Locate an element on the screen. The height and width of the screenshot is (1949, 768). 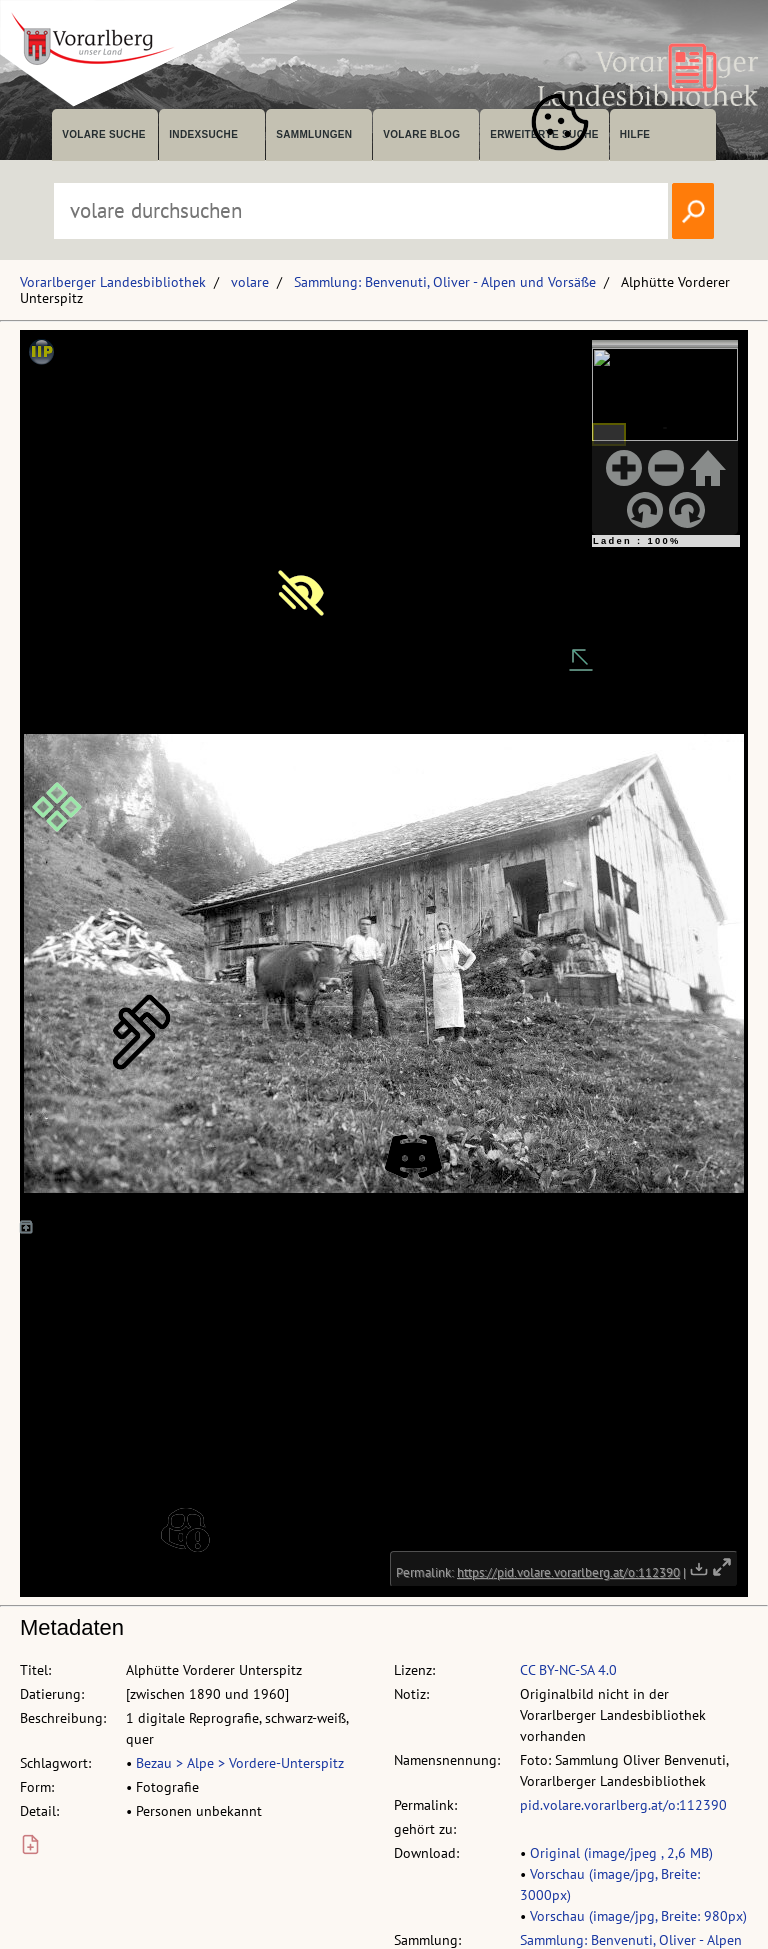
view news or articles is located at coordinates (692, 67).